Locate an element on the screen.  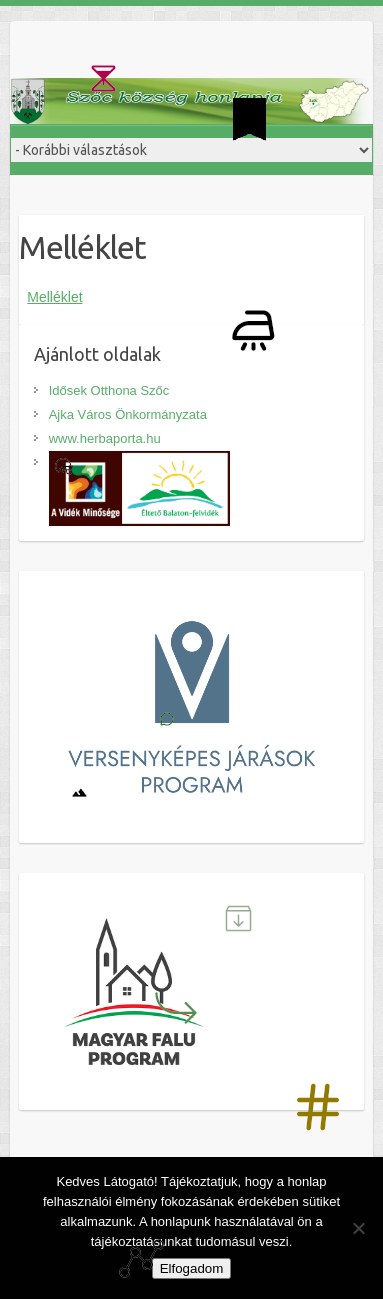
download to storage or archive is located at coordinates (238, 918).